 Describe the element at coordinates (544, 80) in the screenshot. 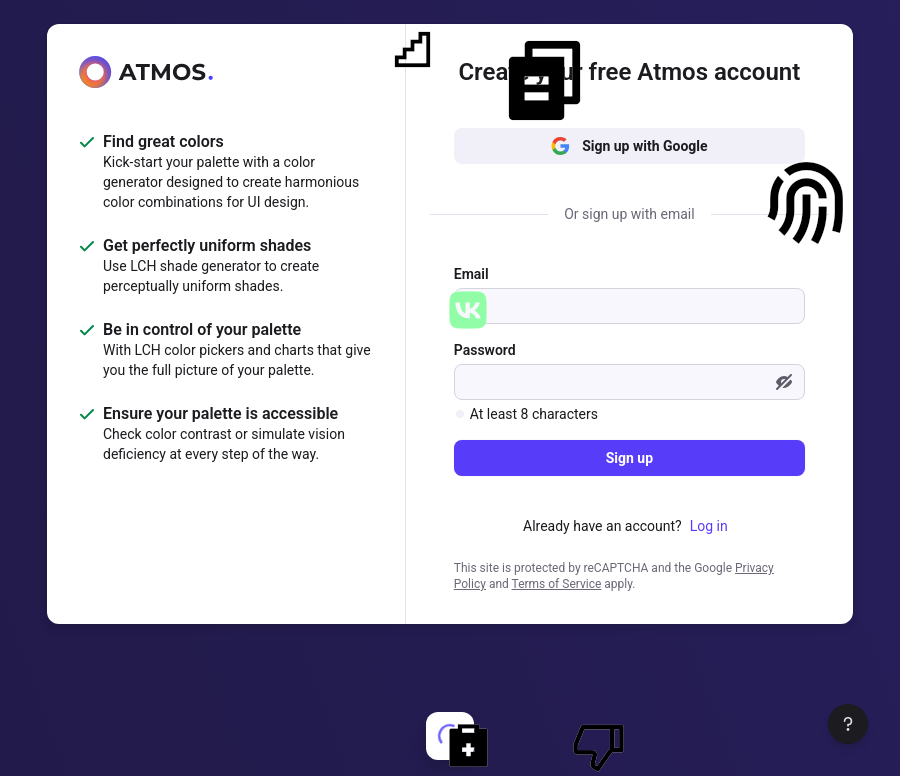

I see `copy file to clipboard` at that location.